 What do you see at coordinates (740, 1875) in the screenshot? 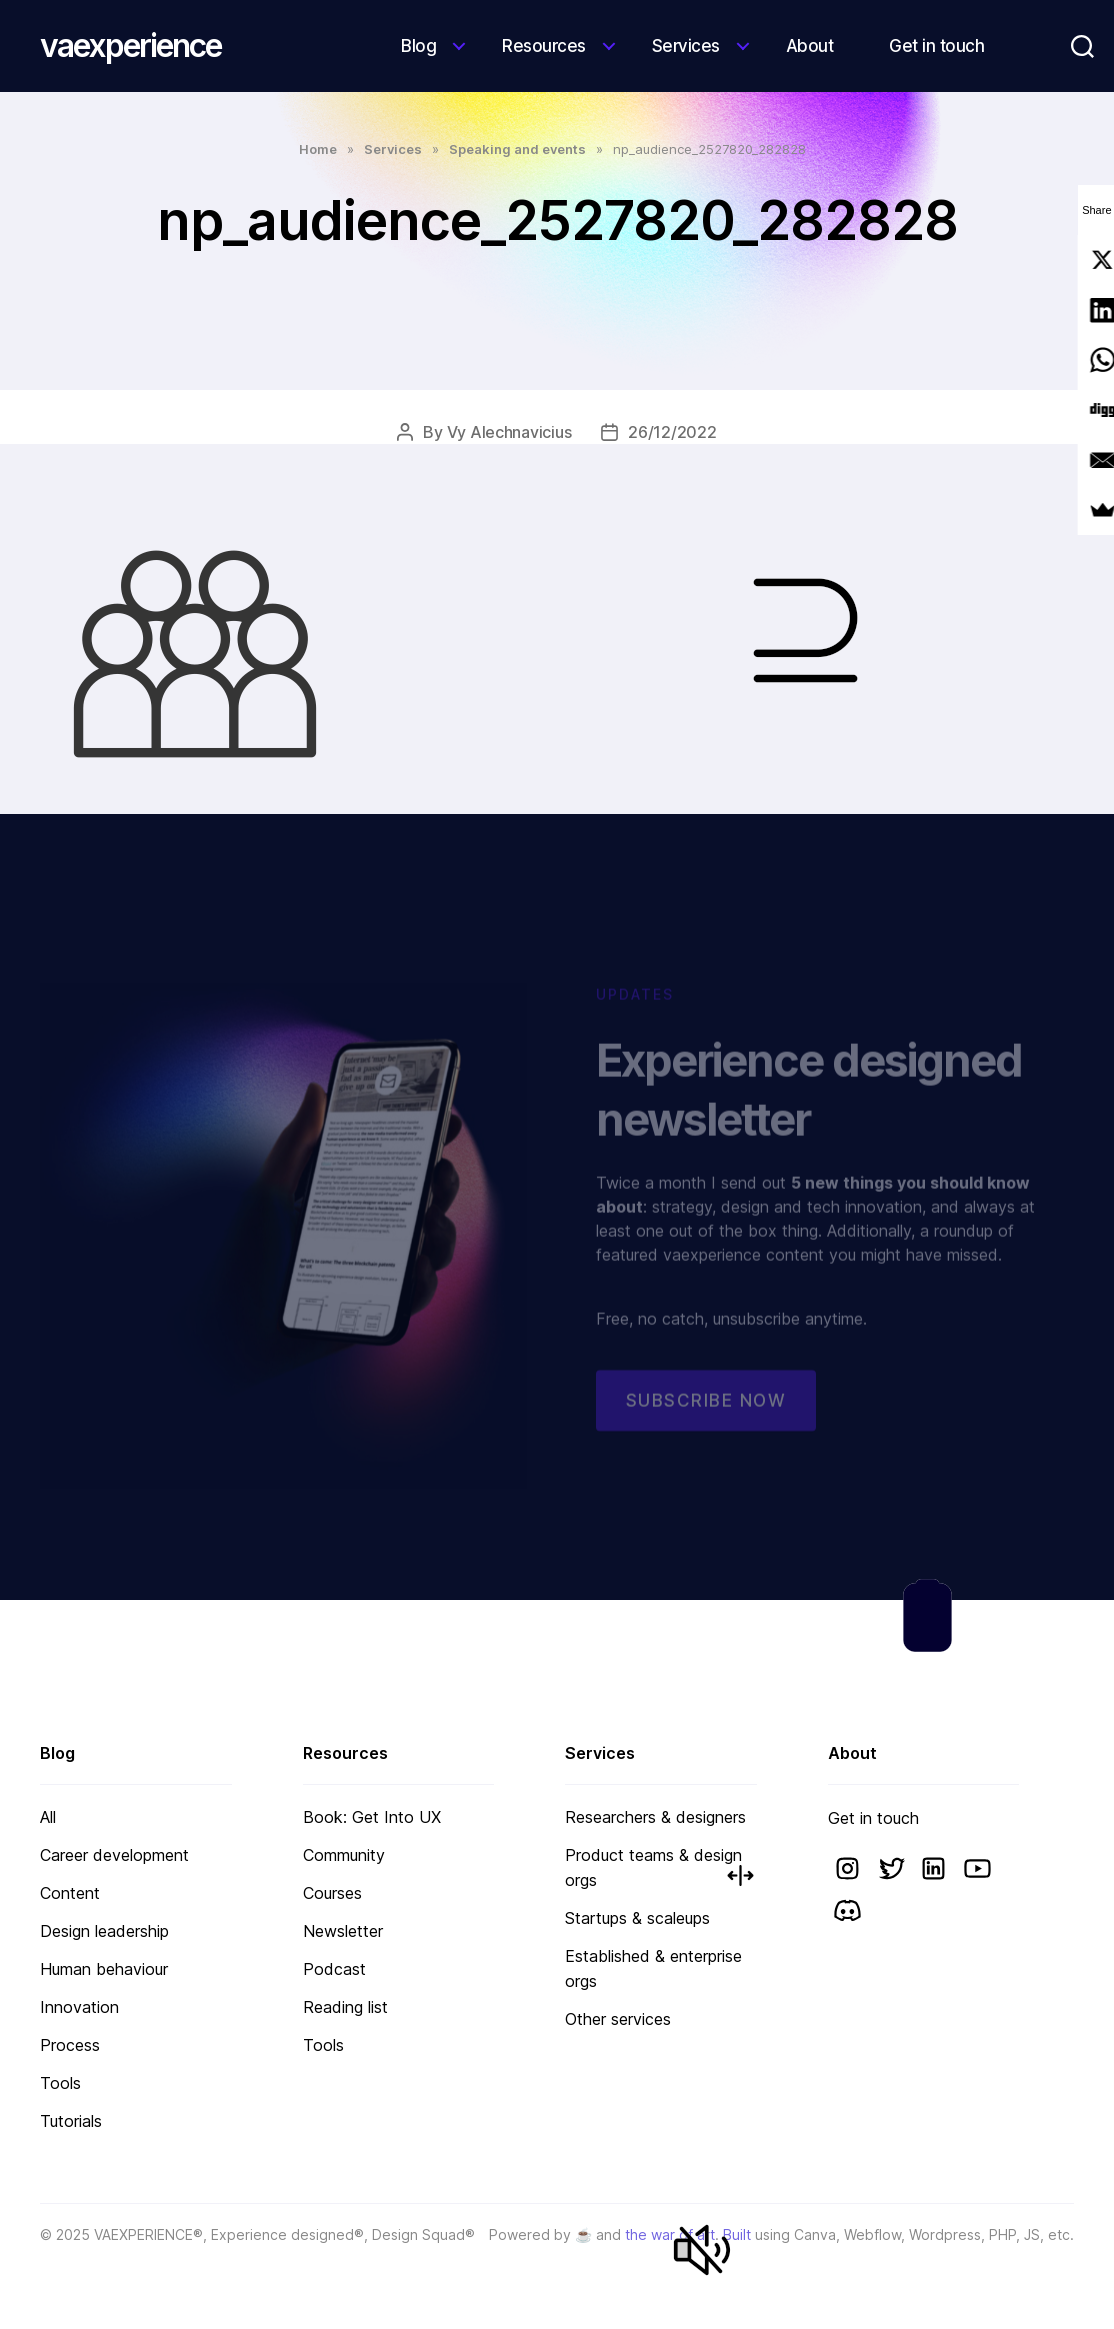
I see `expand content horizontally` at bounding box center [740, 1875].